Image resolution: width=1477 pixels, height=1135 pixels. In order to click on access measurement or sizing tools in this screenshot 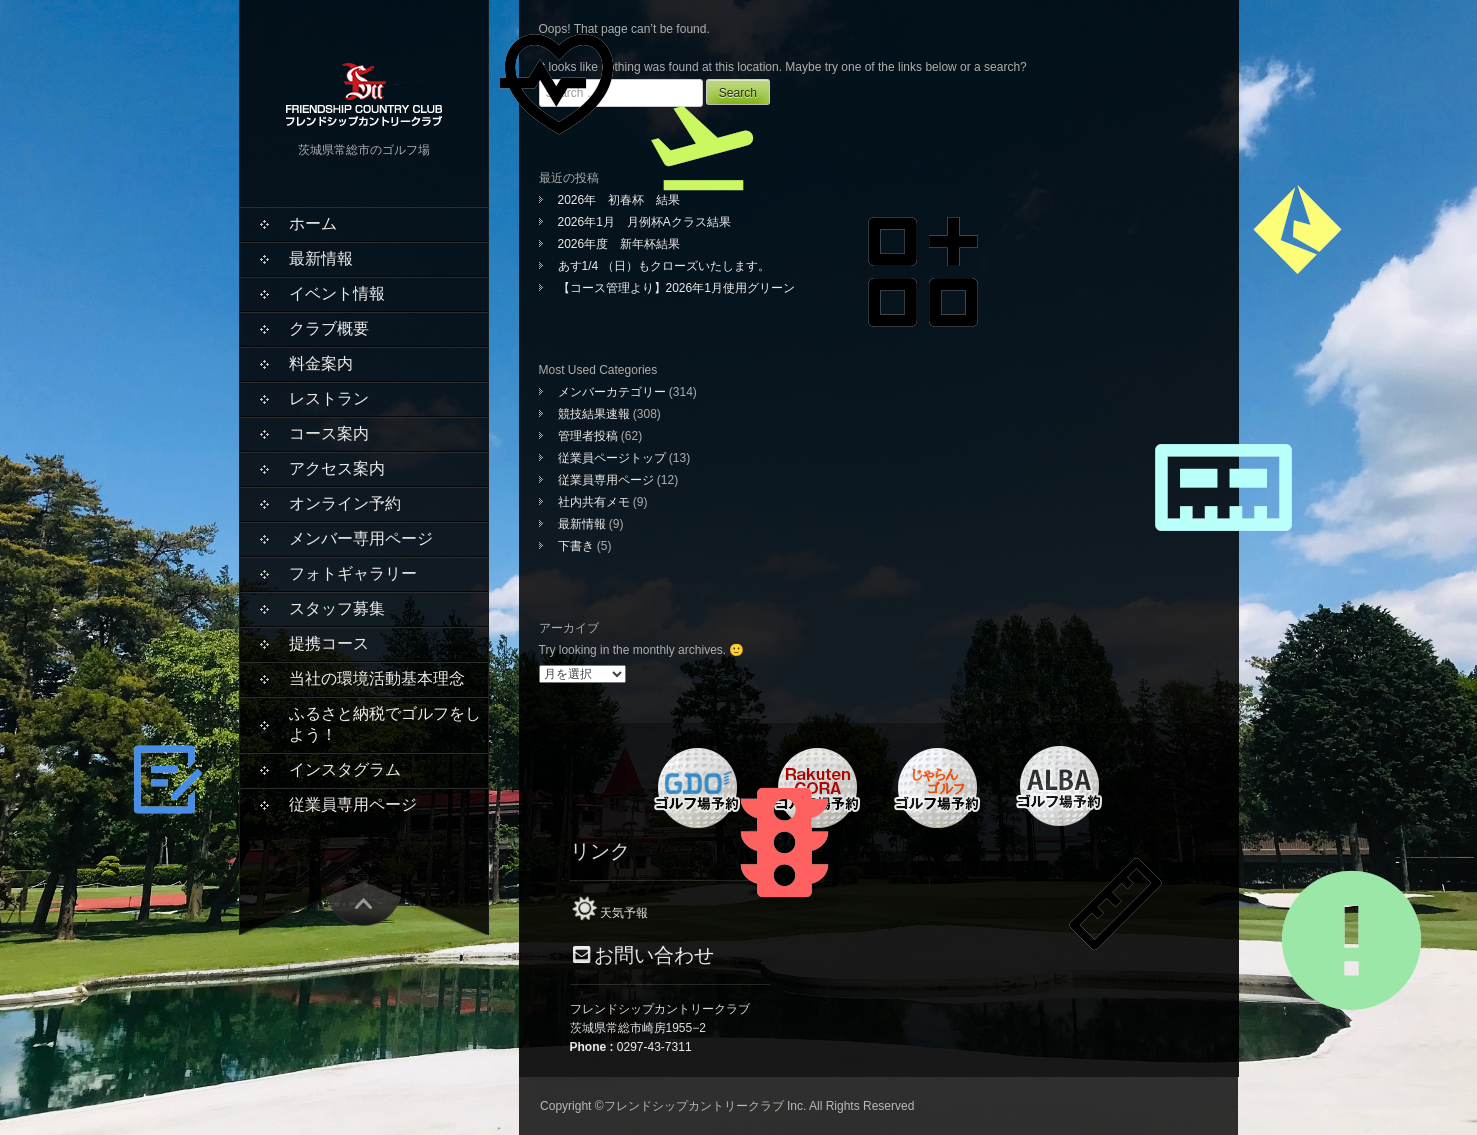, I will do `click(1115, 901)`.